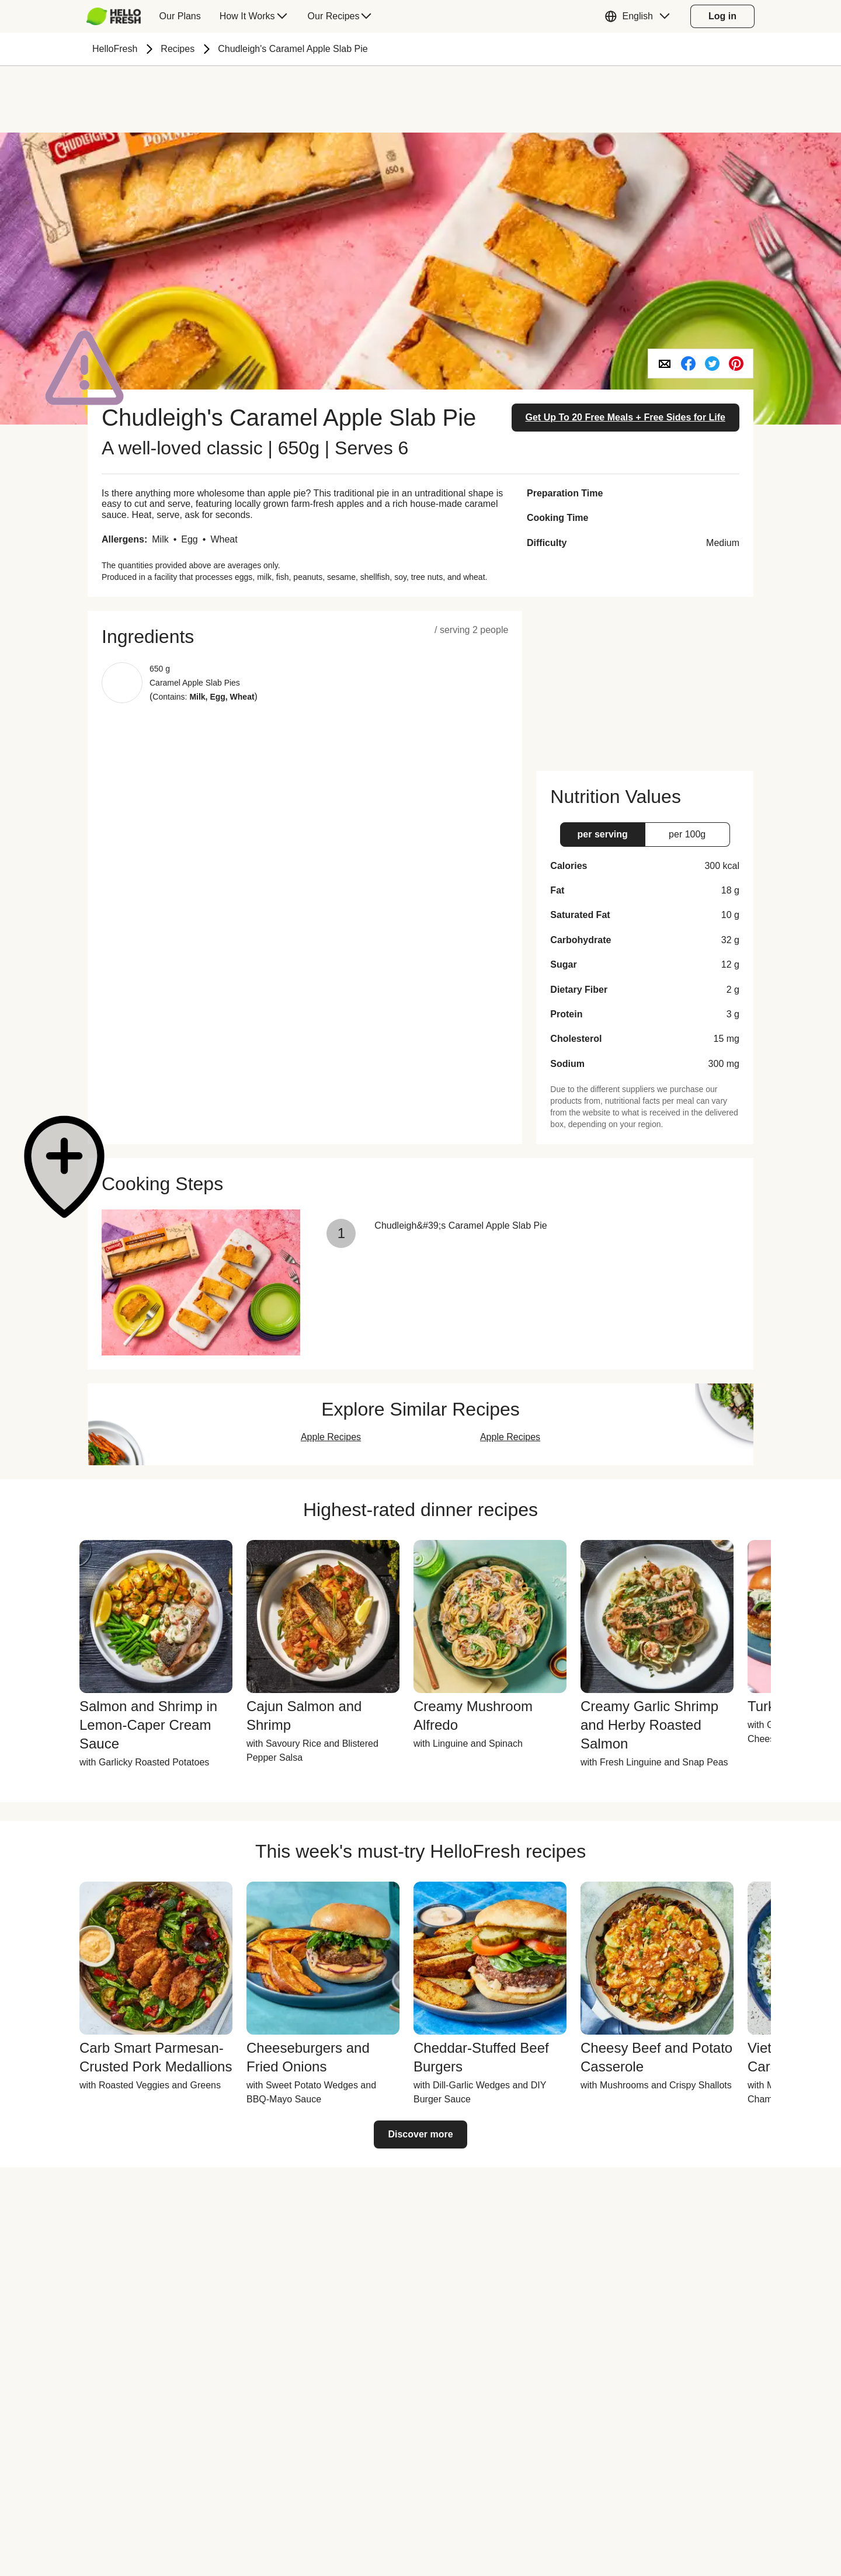 The image size is (841, 2576). I want to click on add a new location pin, so click(64, 1167).